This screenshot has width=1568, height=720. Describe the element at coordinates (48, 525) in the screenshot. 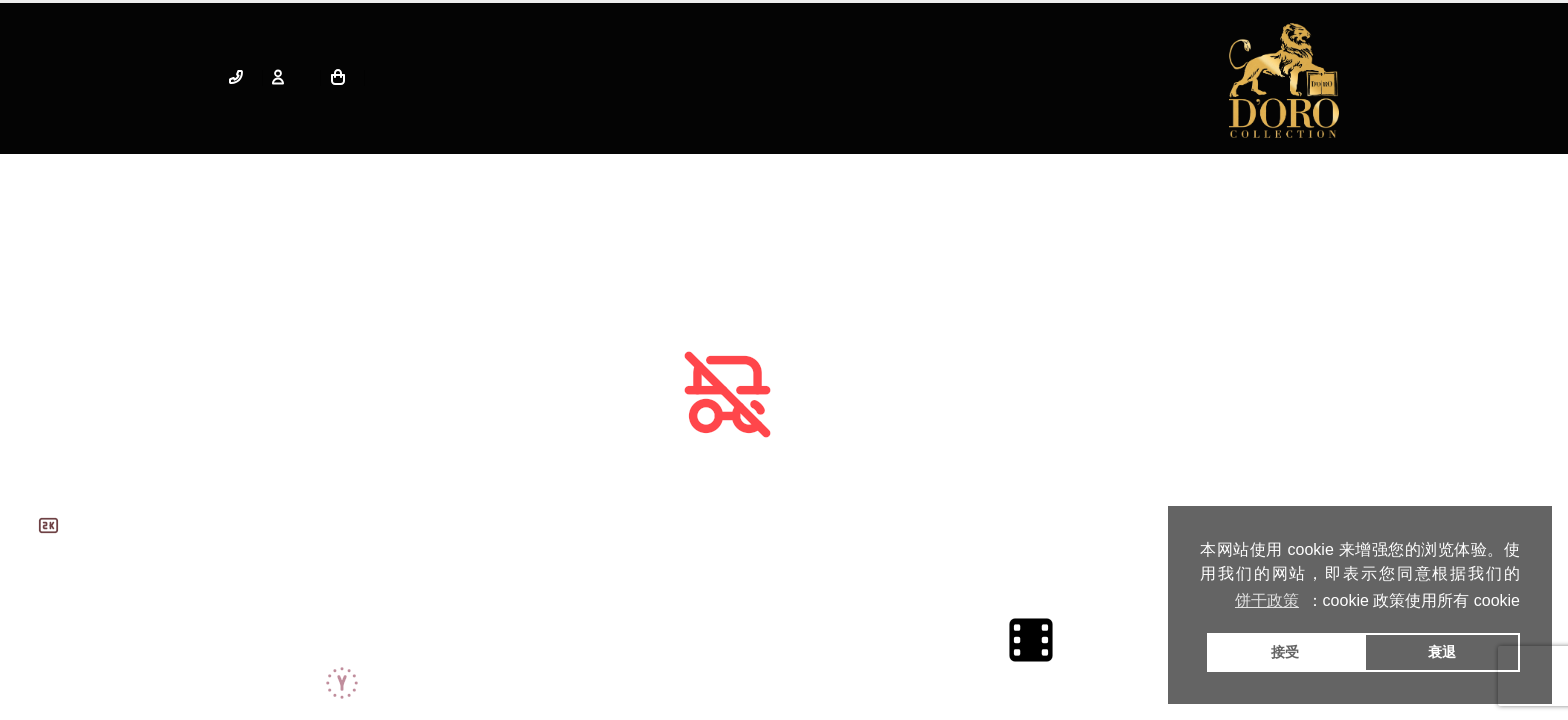

I see `indicates 2K video resolution quality` at that location.